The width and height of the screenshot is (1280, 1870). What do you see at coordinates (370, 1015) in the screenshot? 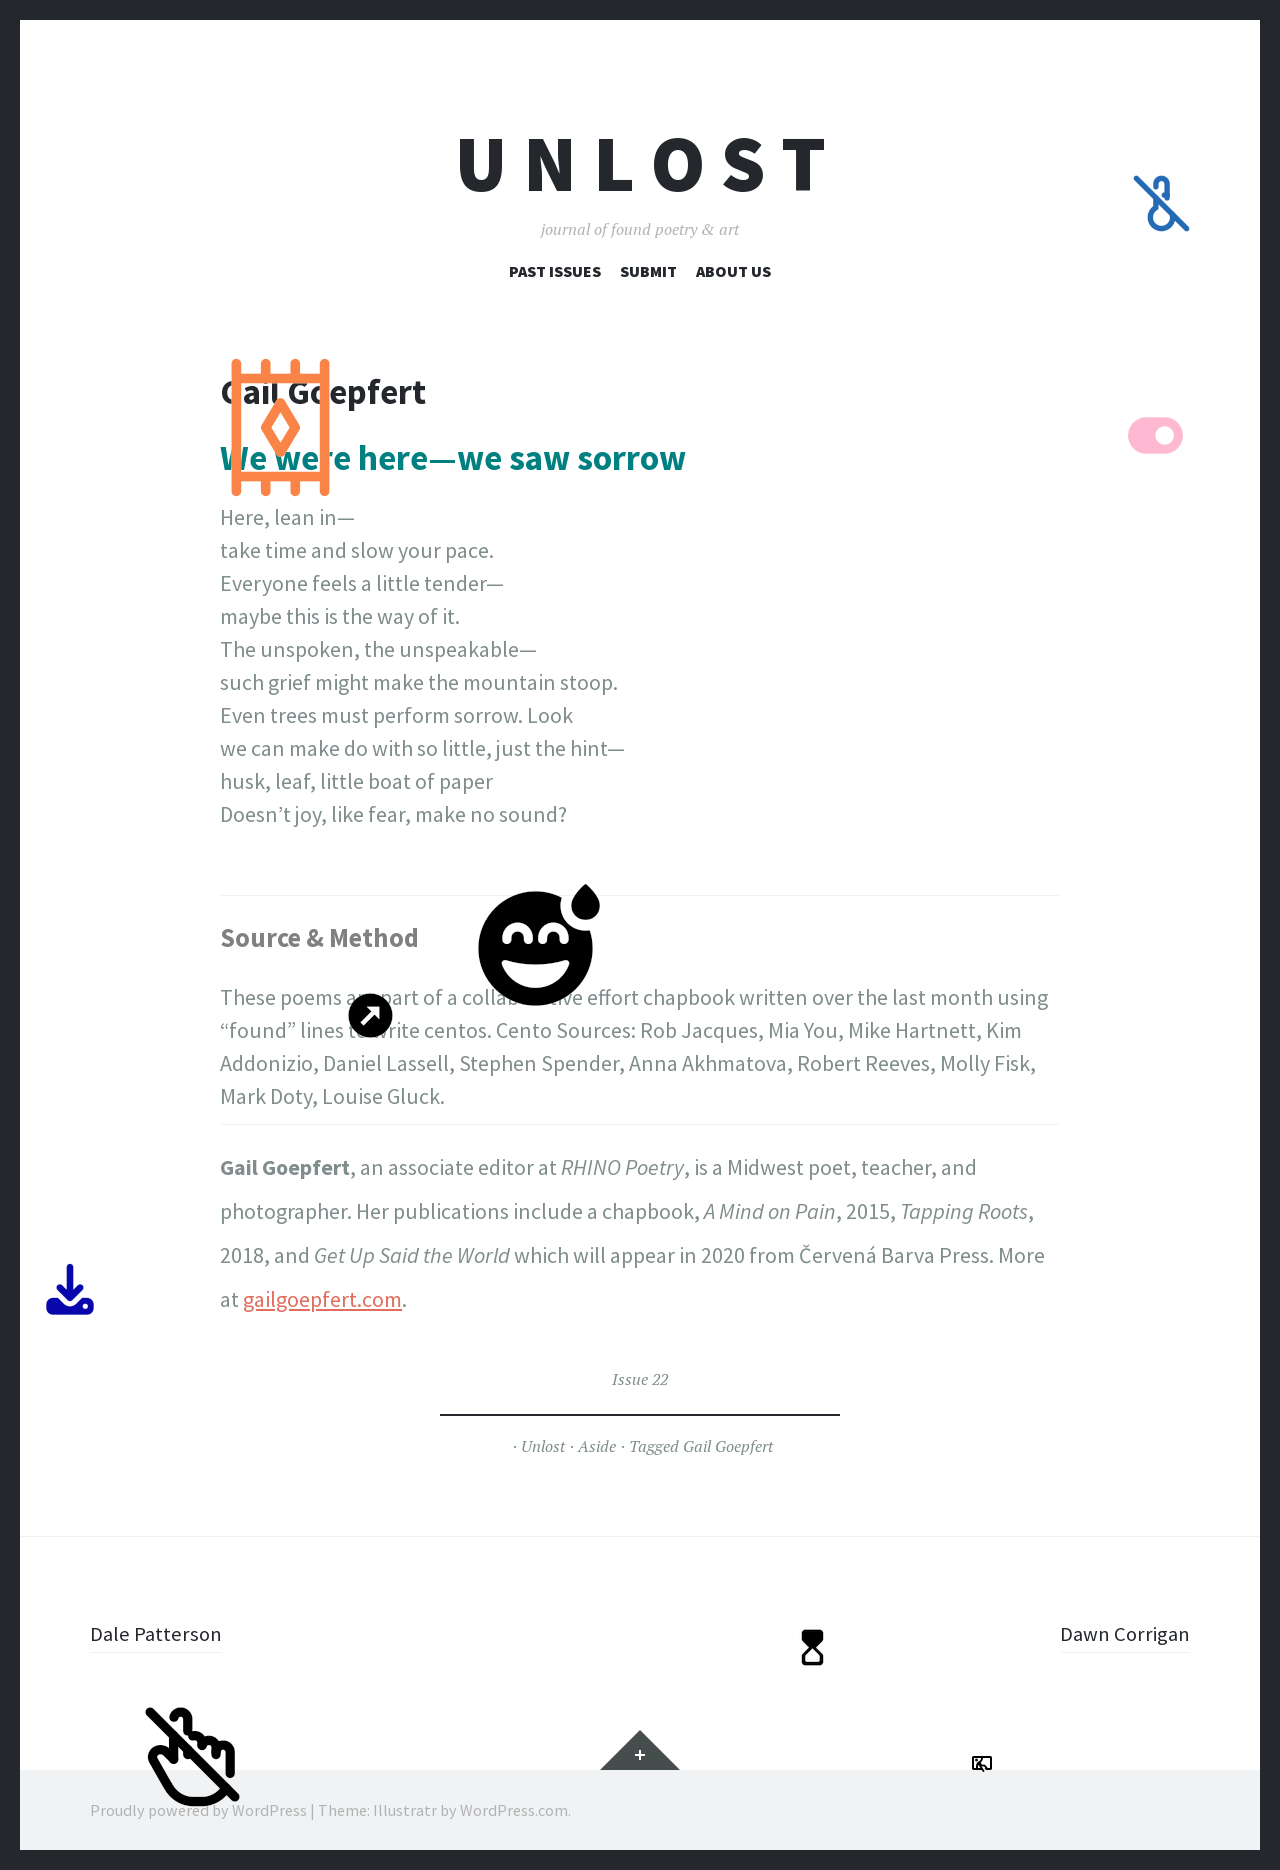
I see `open link in new tab or window` at bounding box center [370, 1015].